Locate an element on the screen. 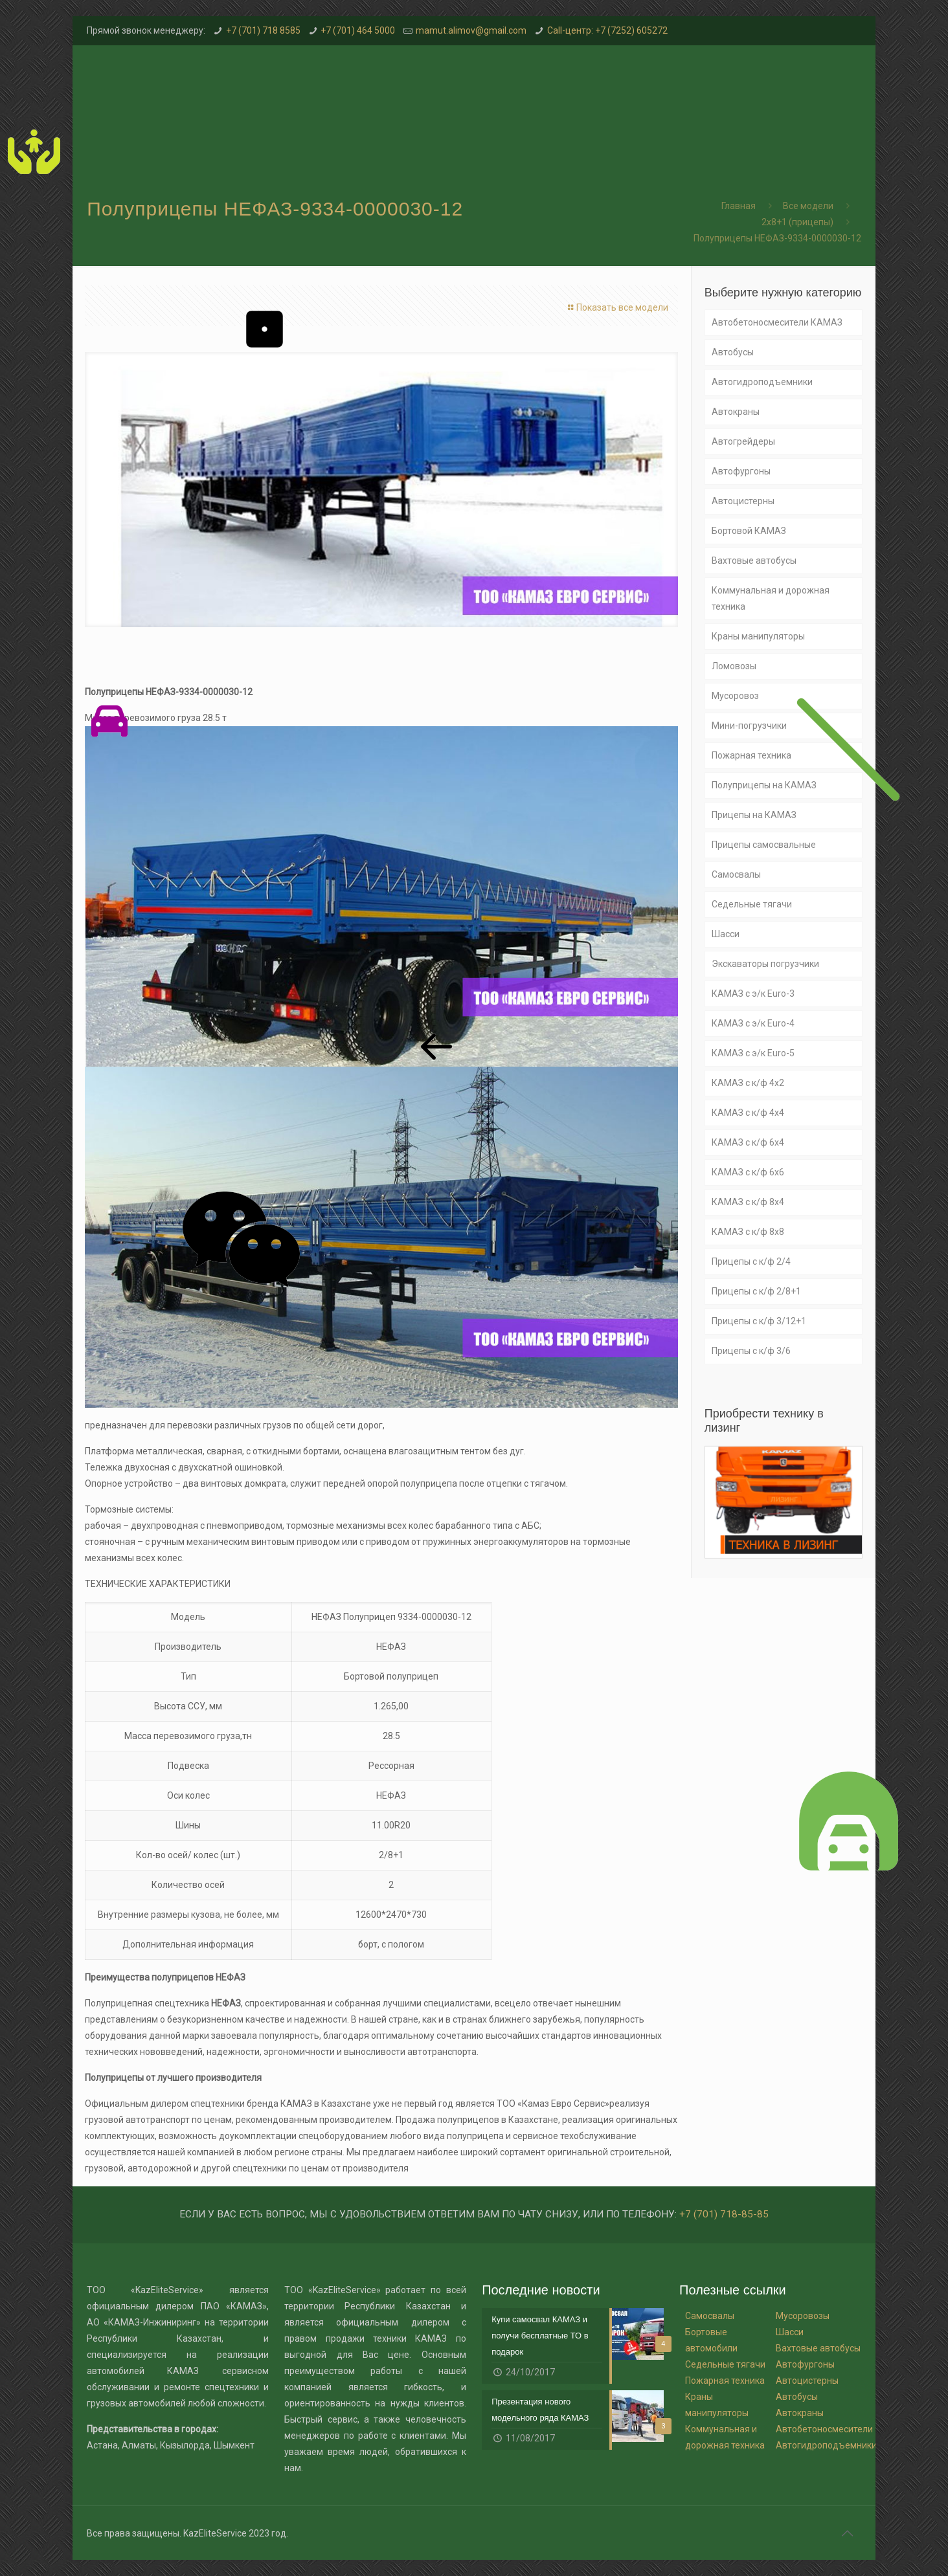 The height and width of the screenshot is (2576, 948). go back to the previous screen is located at coordinates (436, 1047).